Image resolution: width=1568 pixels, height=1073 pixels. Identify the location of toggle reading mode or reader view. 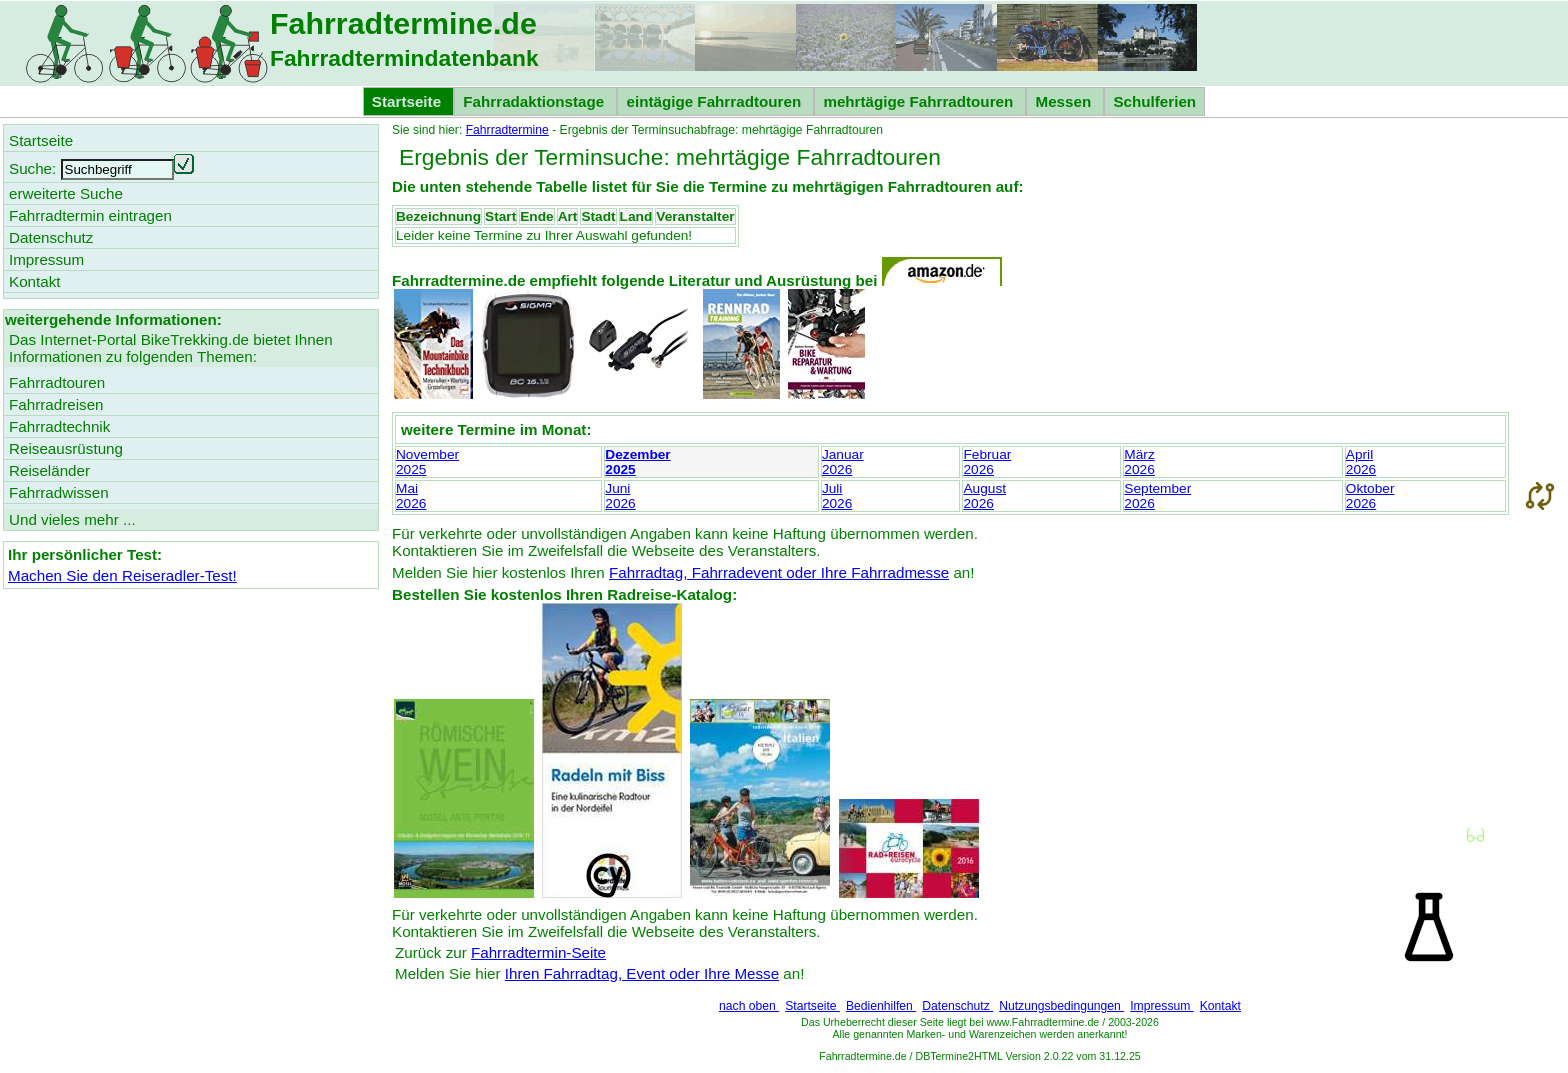
(1475, 835).